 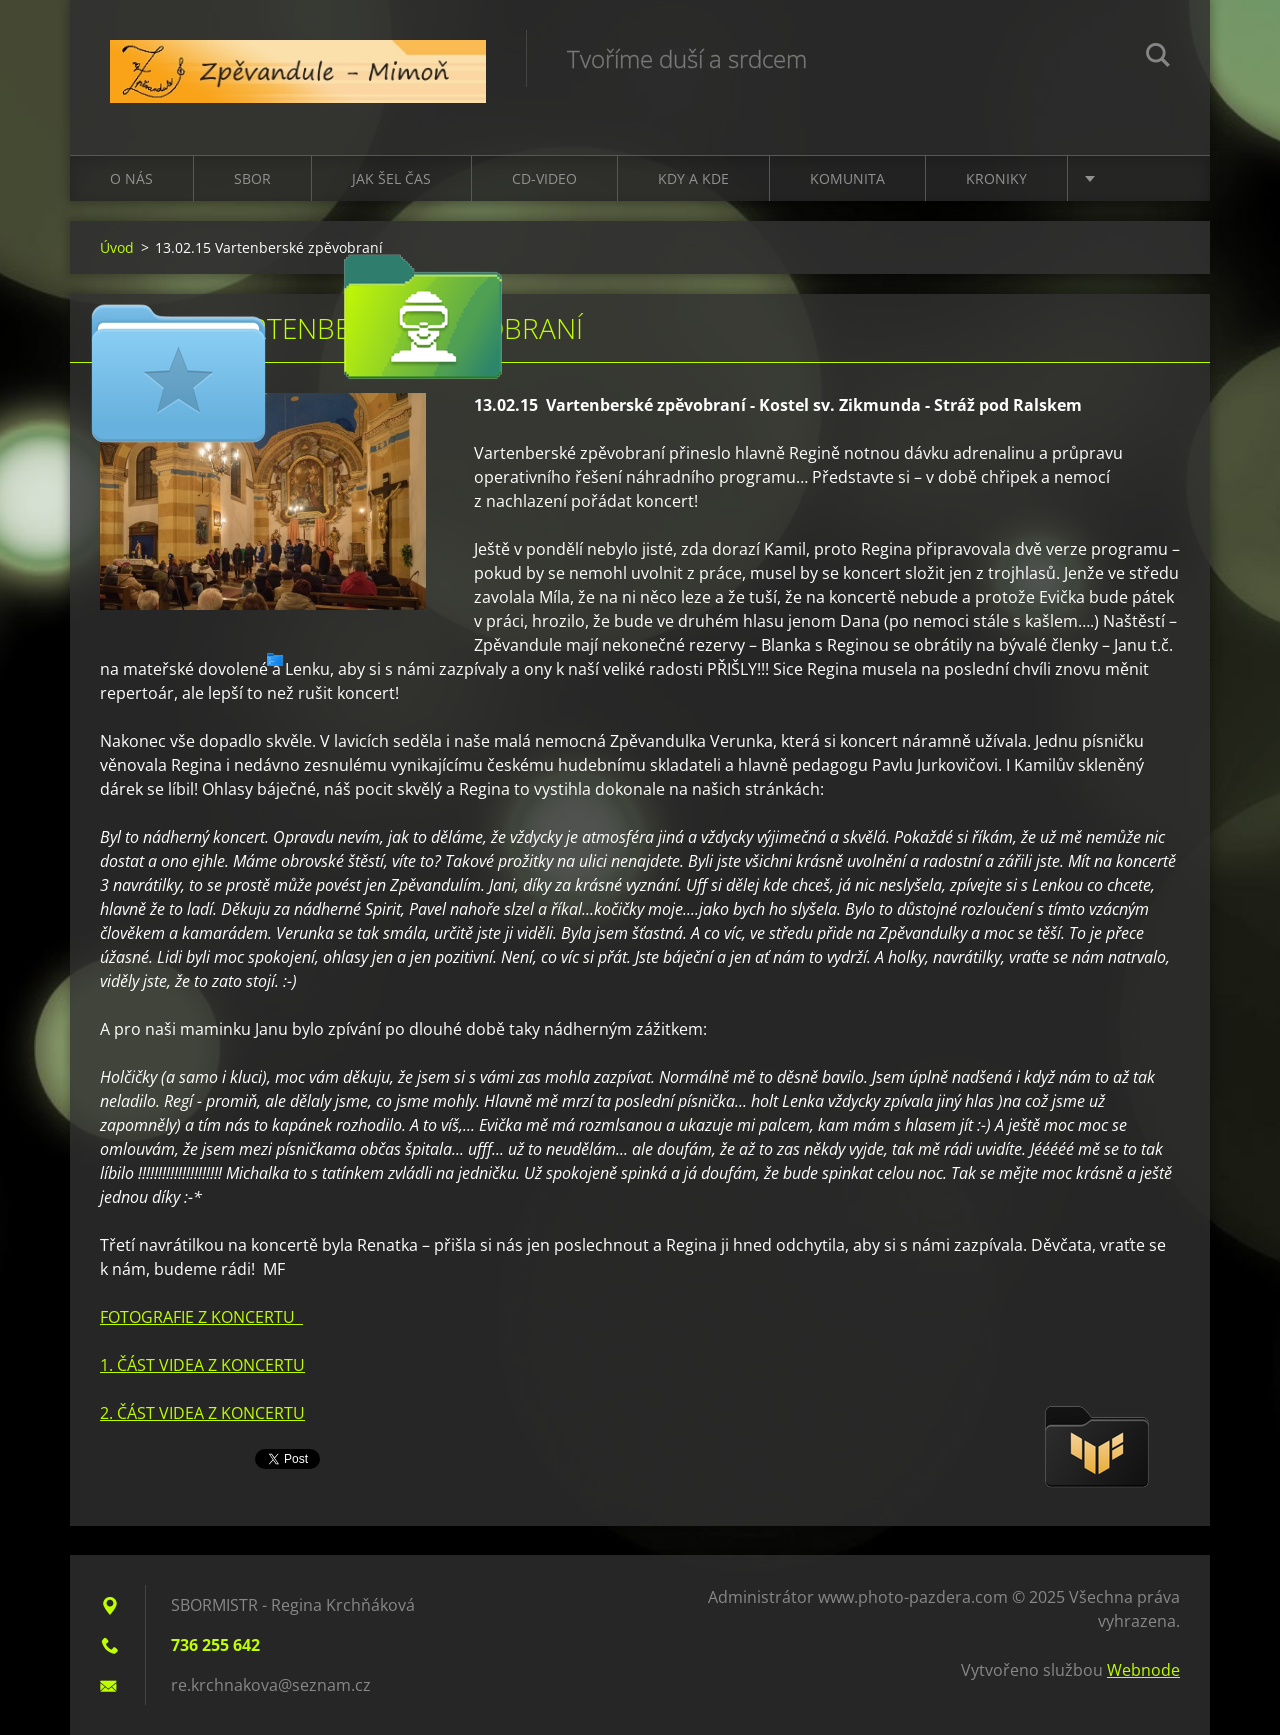 I want to click on open your bookmarked files folder, so click(x=178, y=373).